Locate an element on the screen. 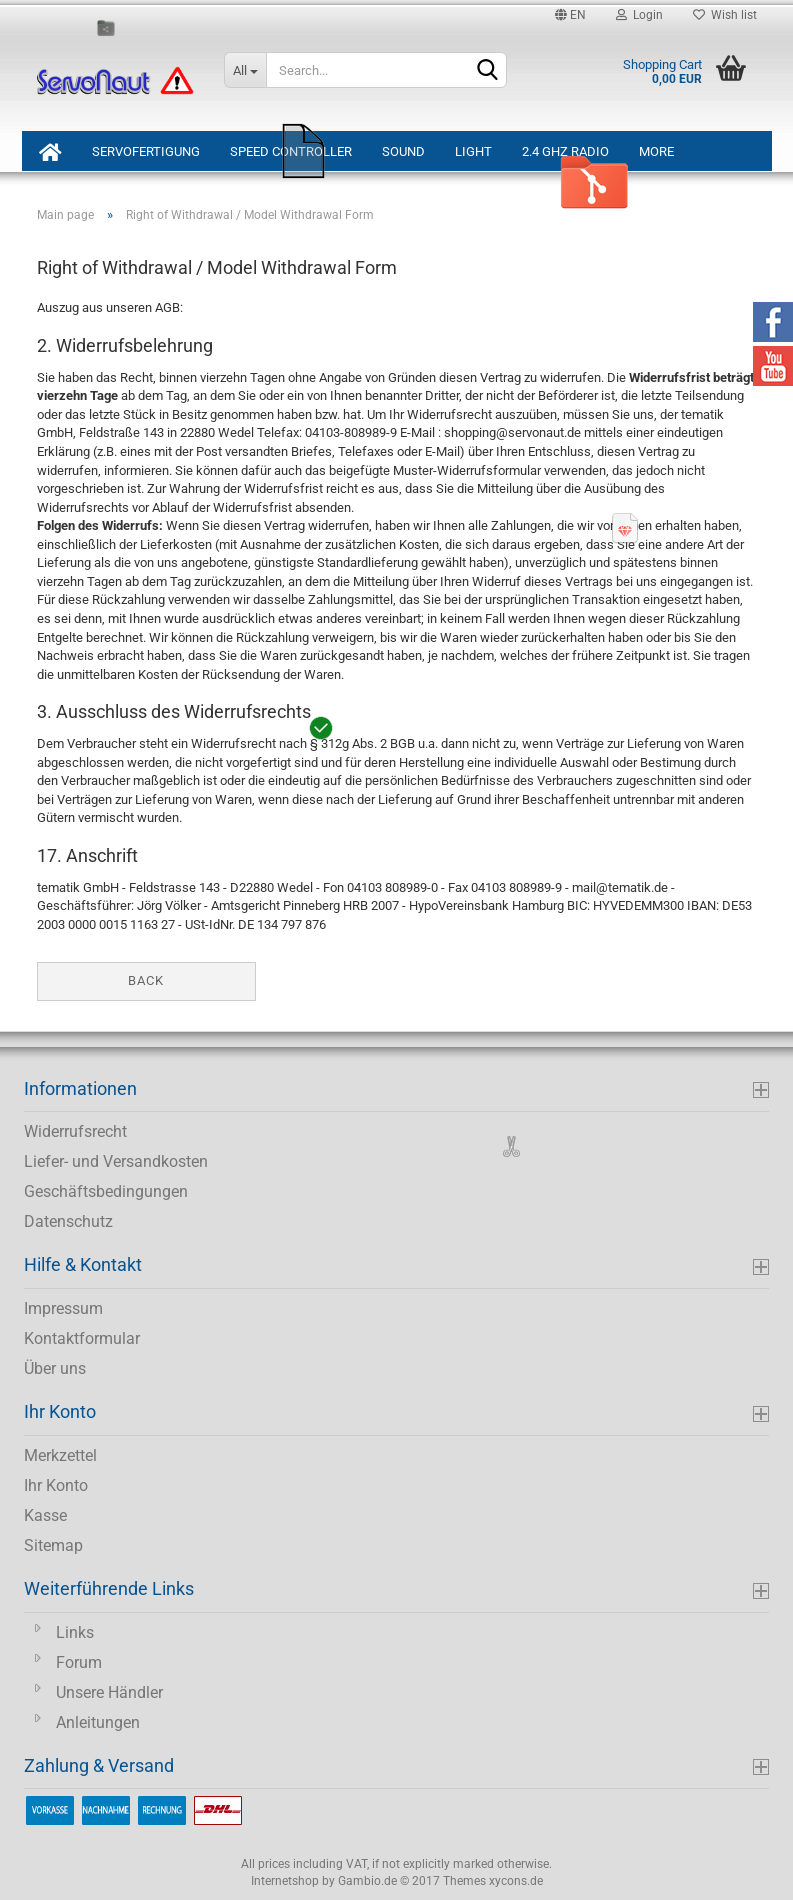 Image resolution: width=793 pixels, height=1900 pixels. indicates file has been successfully synced is located at coordinates (321, 728).